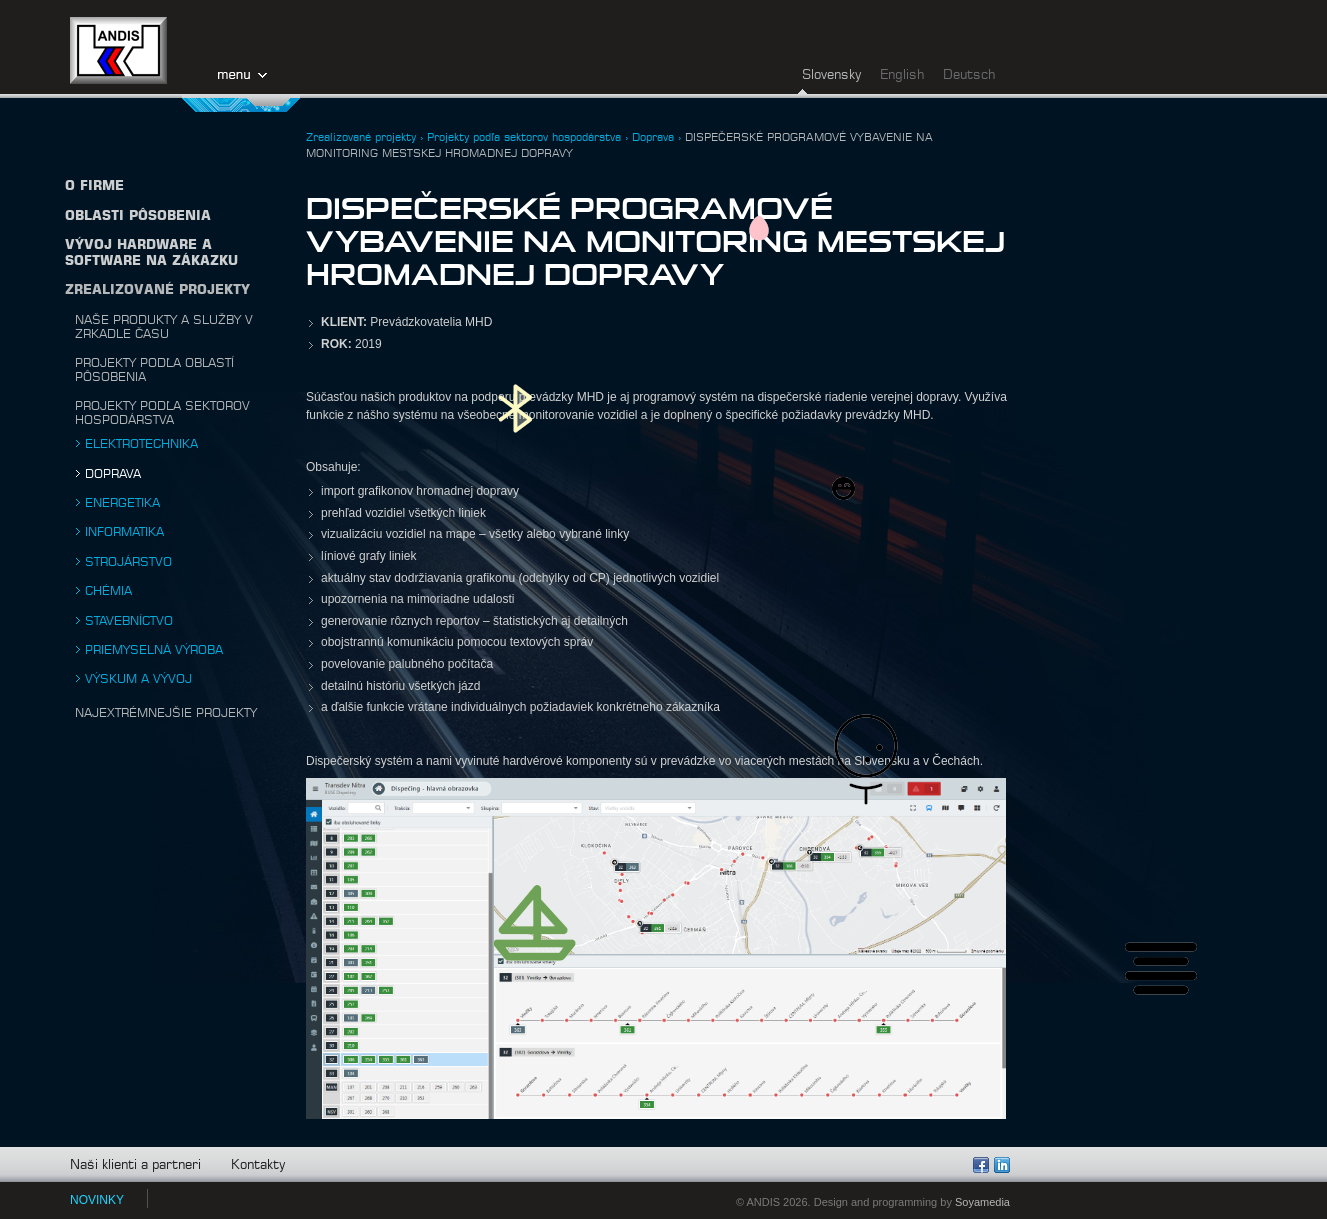 The height and width of the screenshot is (1219, 1327). What do you see at coordinates (1161, 970) in the screenshot?
I see `center align text` at bounding box center [1161, 970].